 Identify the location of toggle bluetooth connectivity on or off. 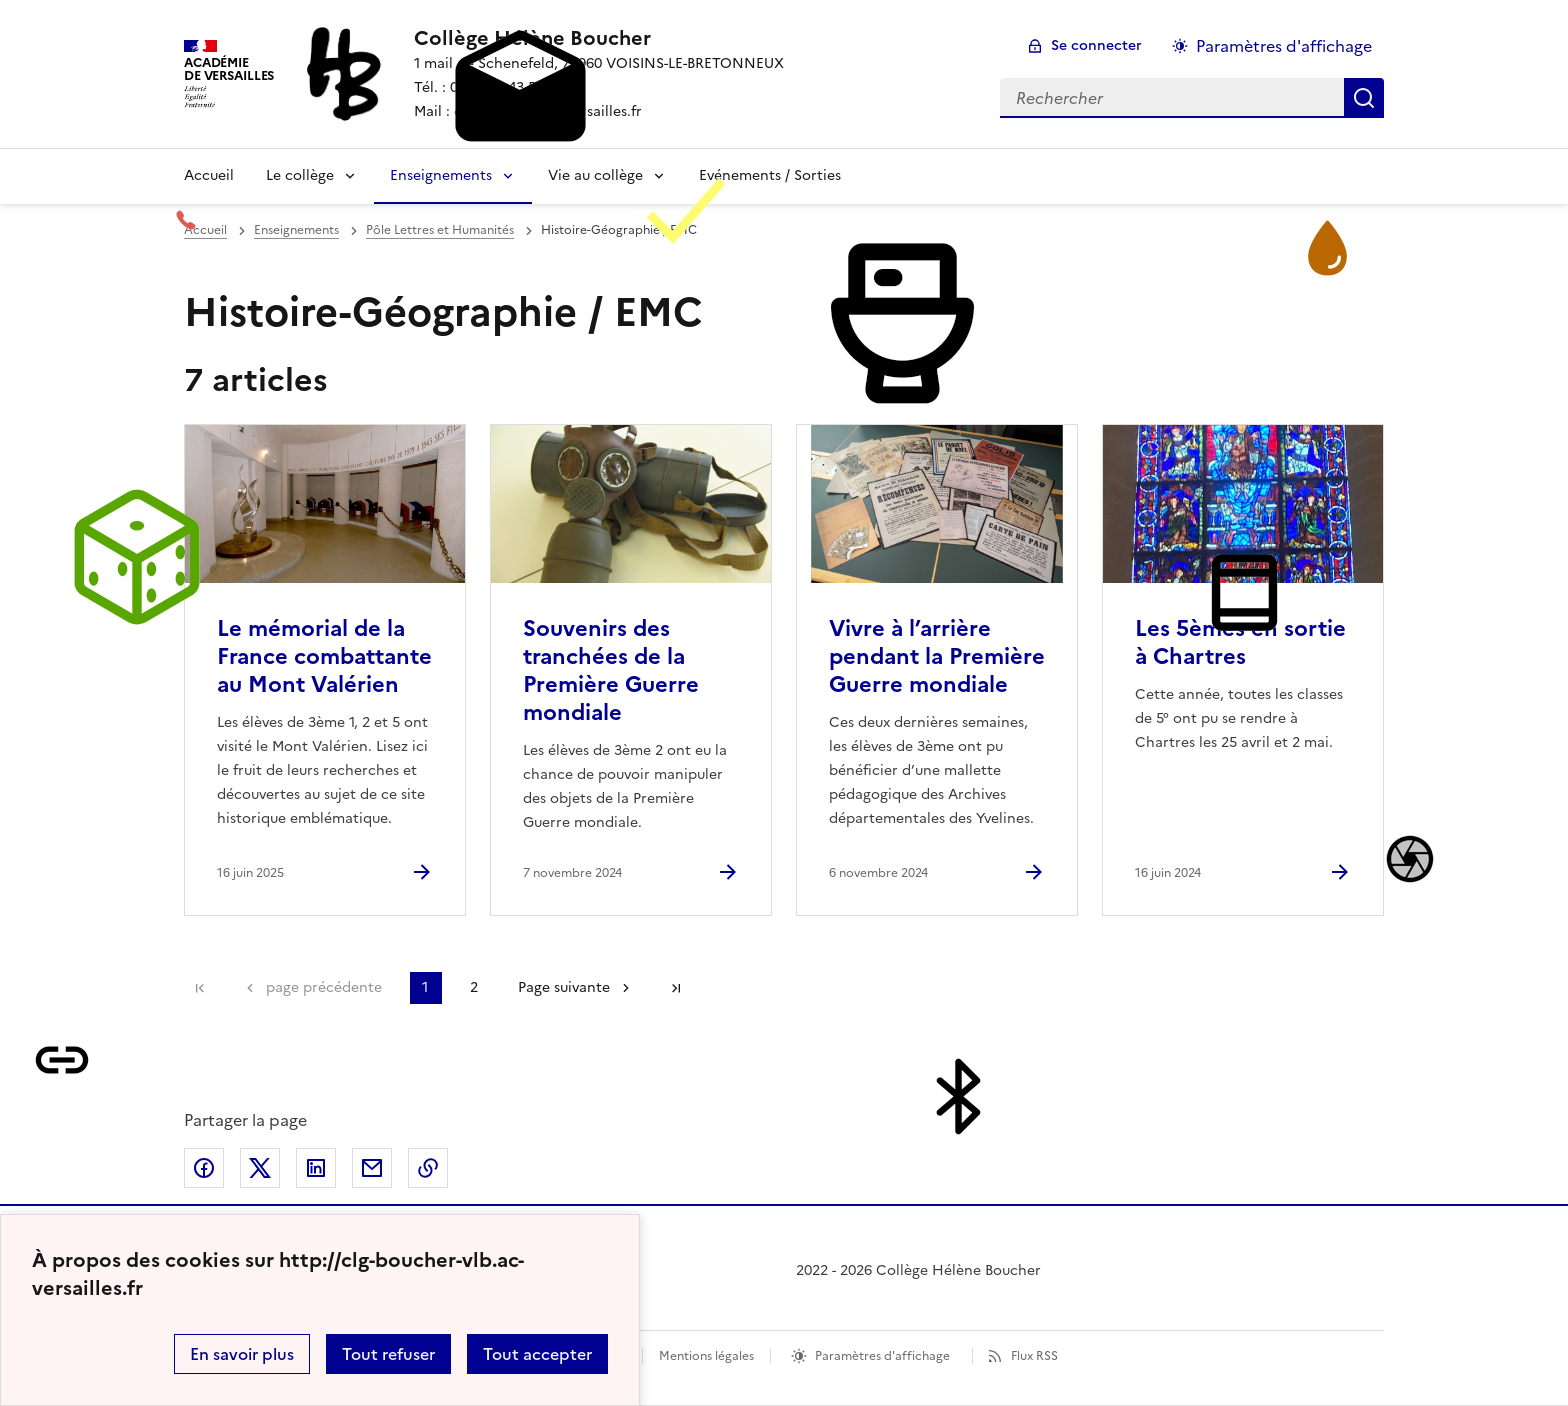
(958, 1096).